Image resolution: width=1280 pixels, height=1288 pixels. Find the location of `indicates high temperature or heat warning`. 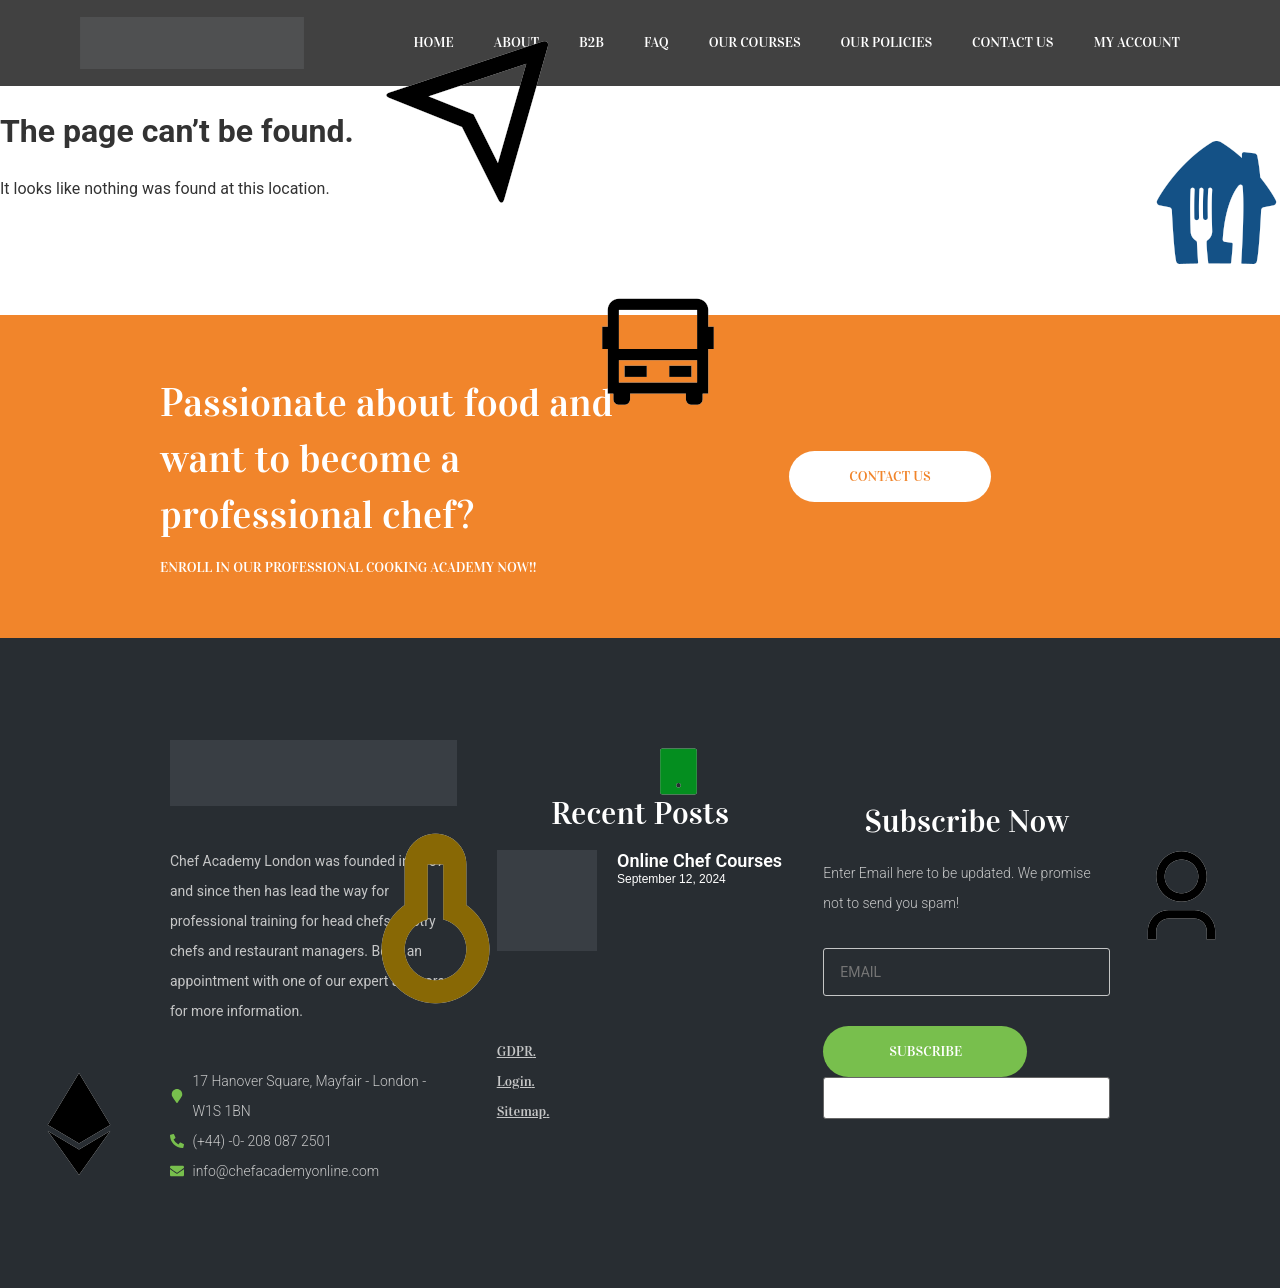

indicates high temperature or heat warning is located at coordinates (435, 918).